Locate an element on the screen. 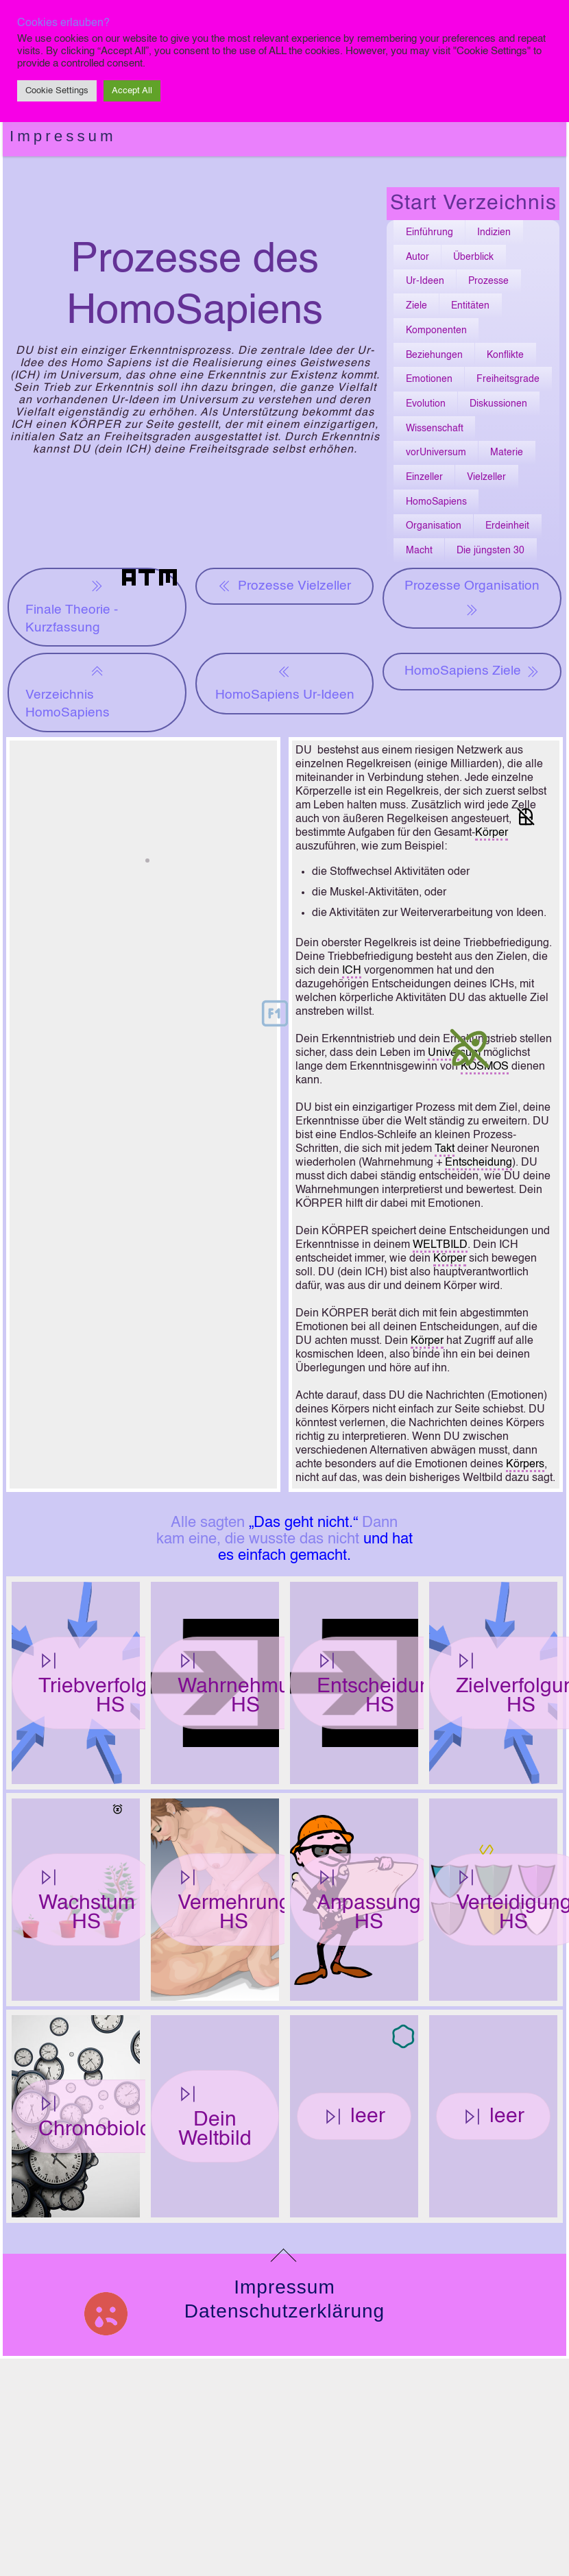 This screenshot has width=569, height=2576. indicates an error or something went wrong is located at coordinates (106, 2313).